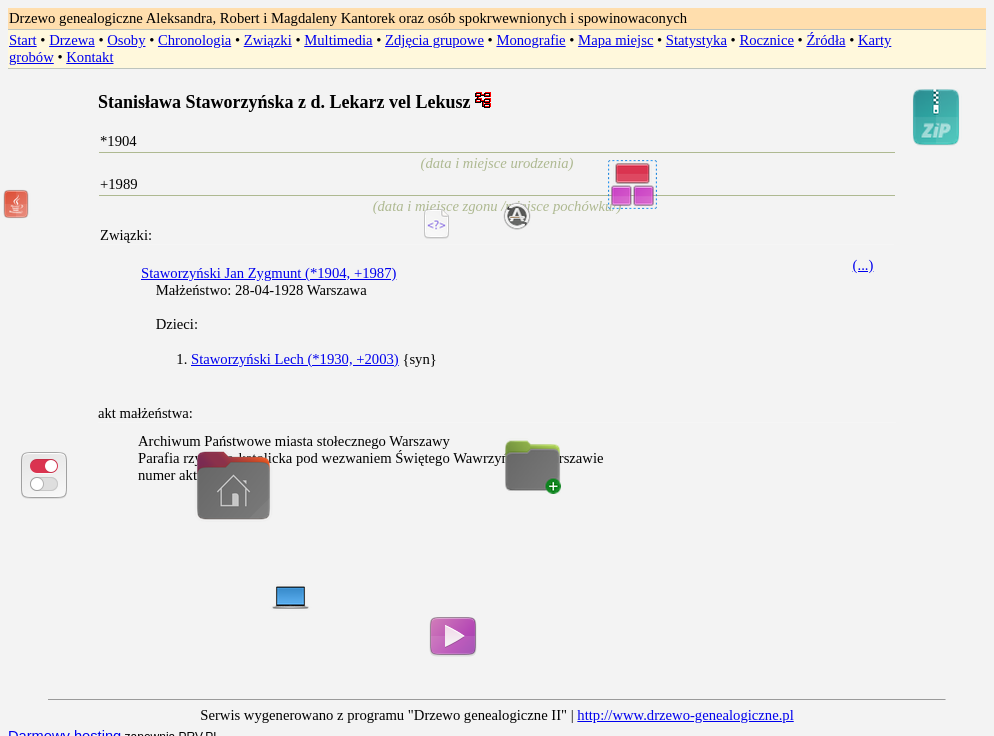 This screenshot has width=994, height=736. What do you see at coordinates (532, 465) in the screenshot?
I see `create a new folder` at bounding box center [532, 465].